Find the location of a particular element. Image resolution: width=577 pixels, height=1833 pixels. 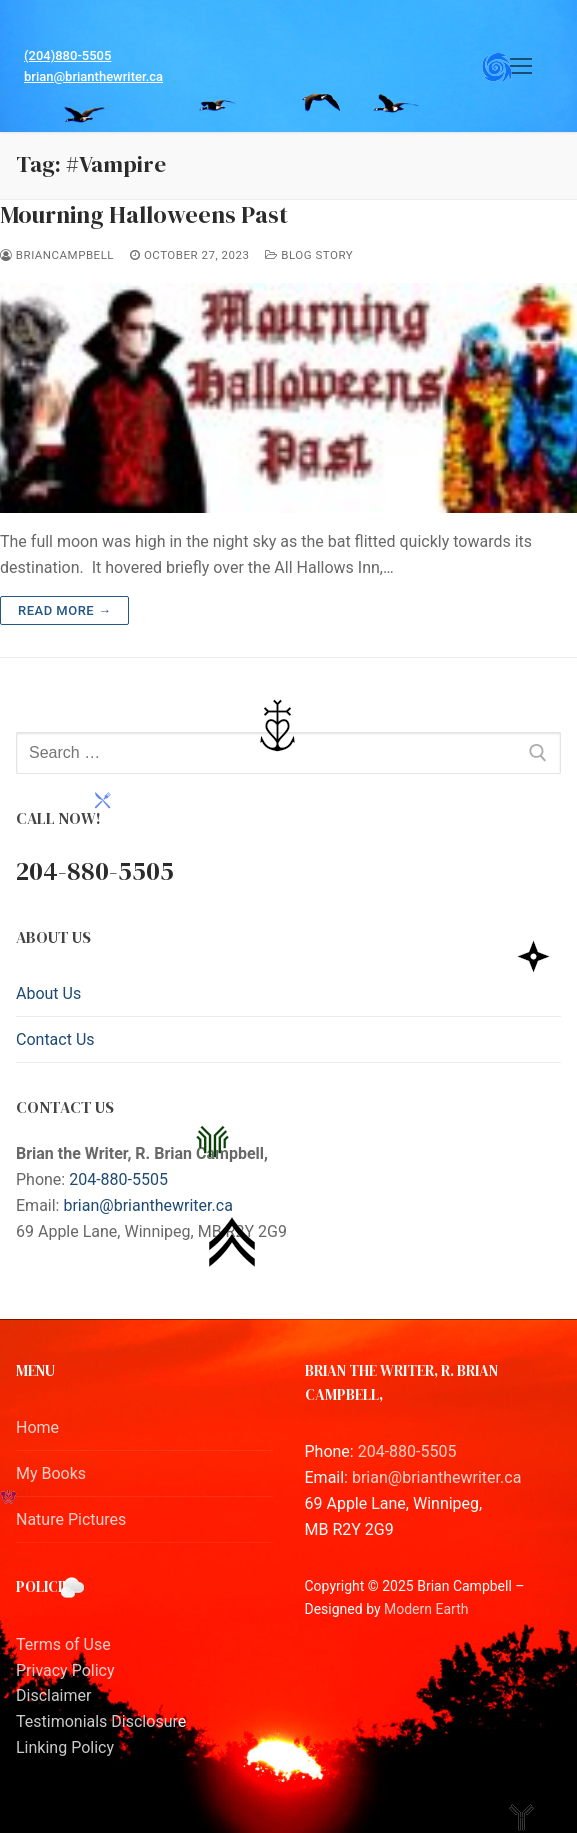

find nearby restaurants or dining options is located at coordinates (103, 800).